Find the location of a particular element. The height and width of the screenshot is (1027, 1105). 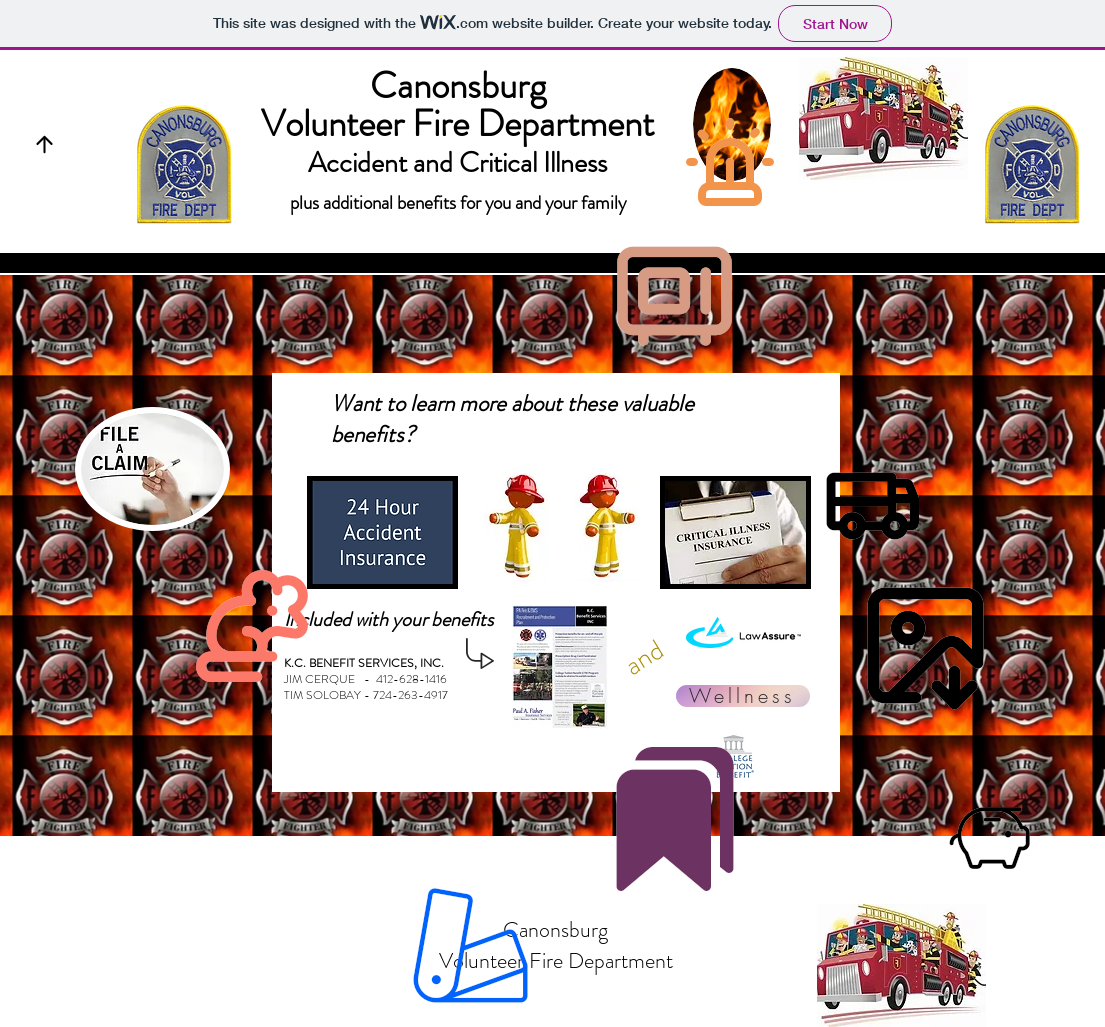

access savings or budget features is located at coordinates (991, 838).